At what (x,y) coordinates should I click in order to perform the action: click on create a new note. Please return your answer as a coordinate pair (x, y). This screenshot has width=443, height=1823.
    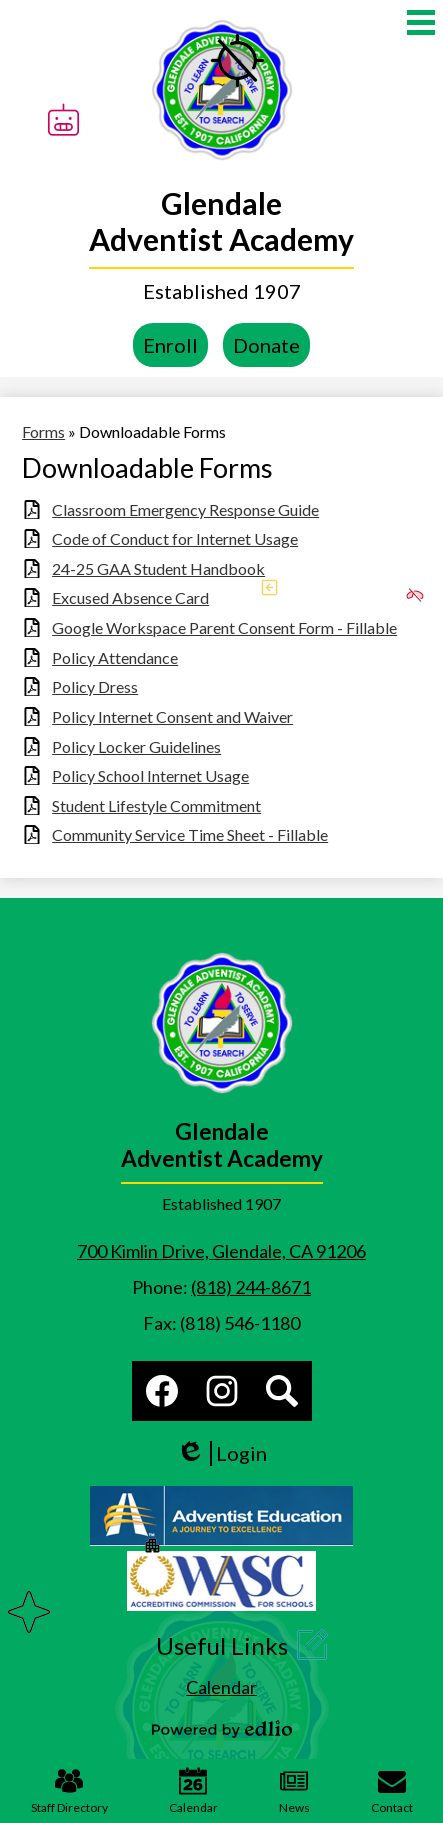
    Looking at the image, I should click on (312, 1645).